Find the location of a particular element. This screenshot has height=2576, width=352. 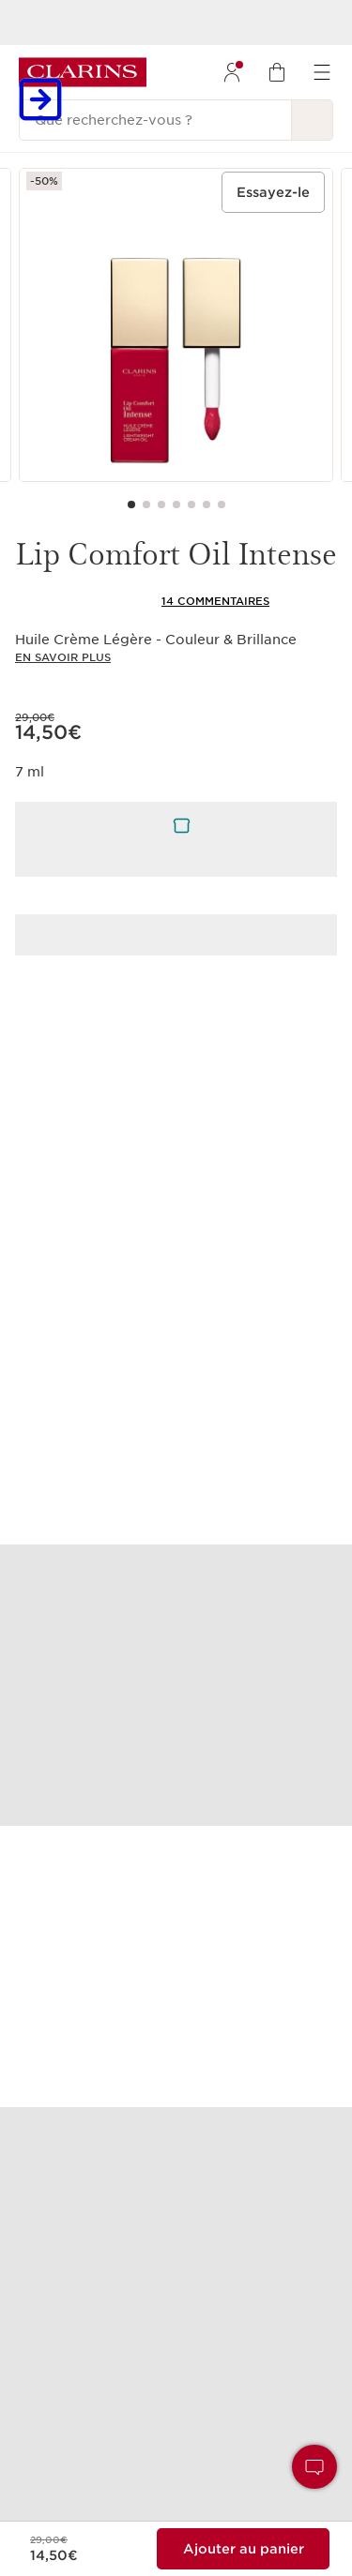

browse bakery or bread products is located at coordinates (181, 825).